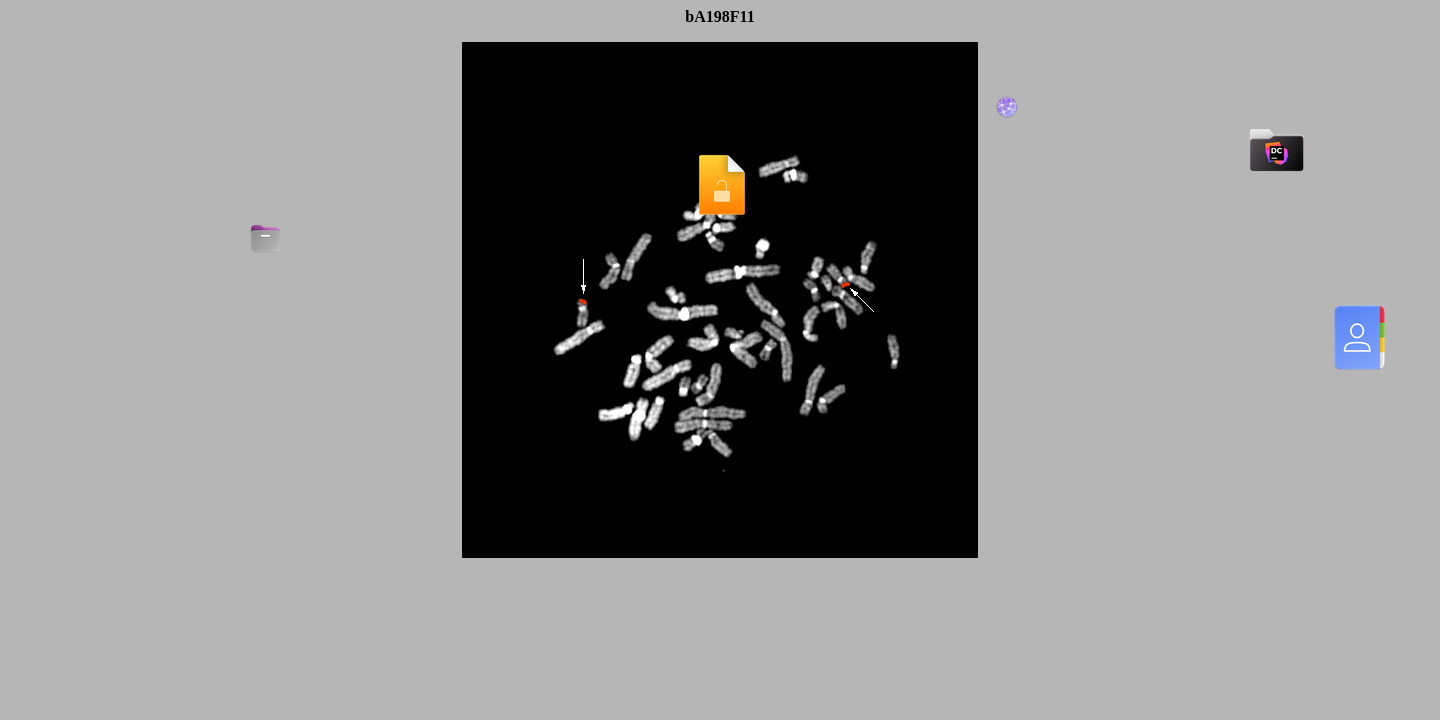  Describe the element at coordinates (1007, 107) in the screenshot. I see `access network settings and preferences` at that location.